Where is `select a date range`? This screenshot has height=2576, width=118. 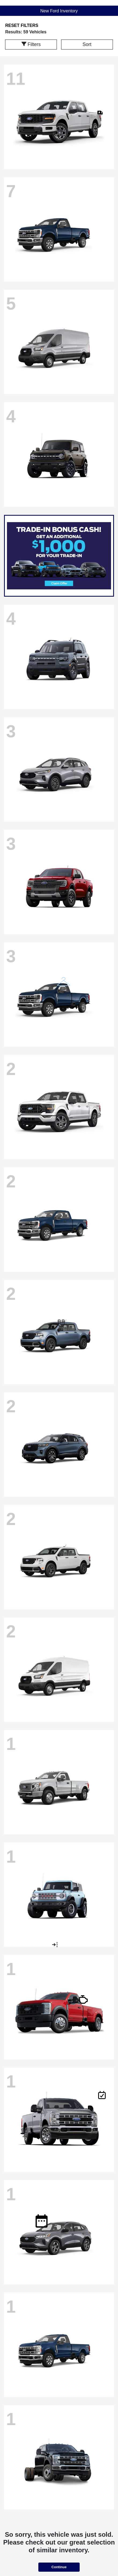 select a date range is located at coordinates (42, 2221).